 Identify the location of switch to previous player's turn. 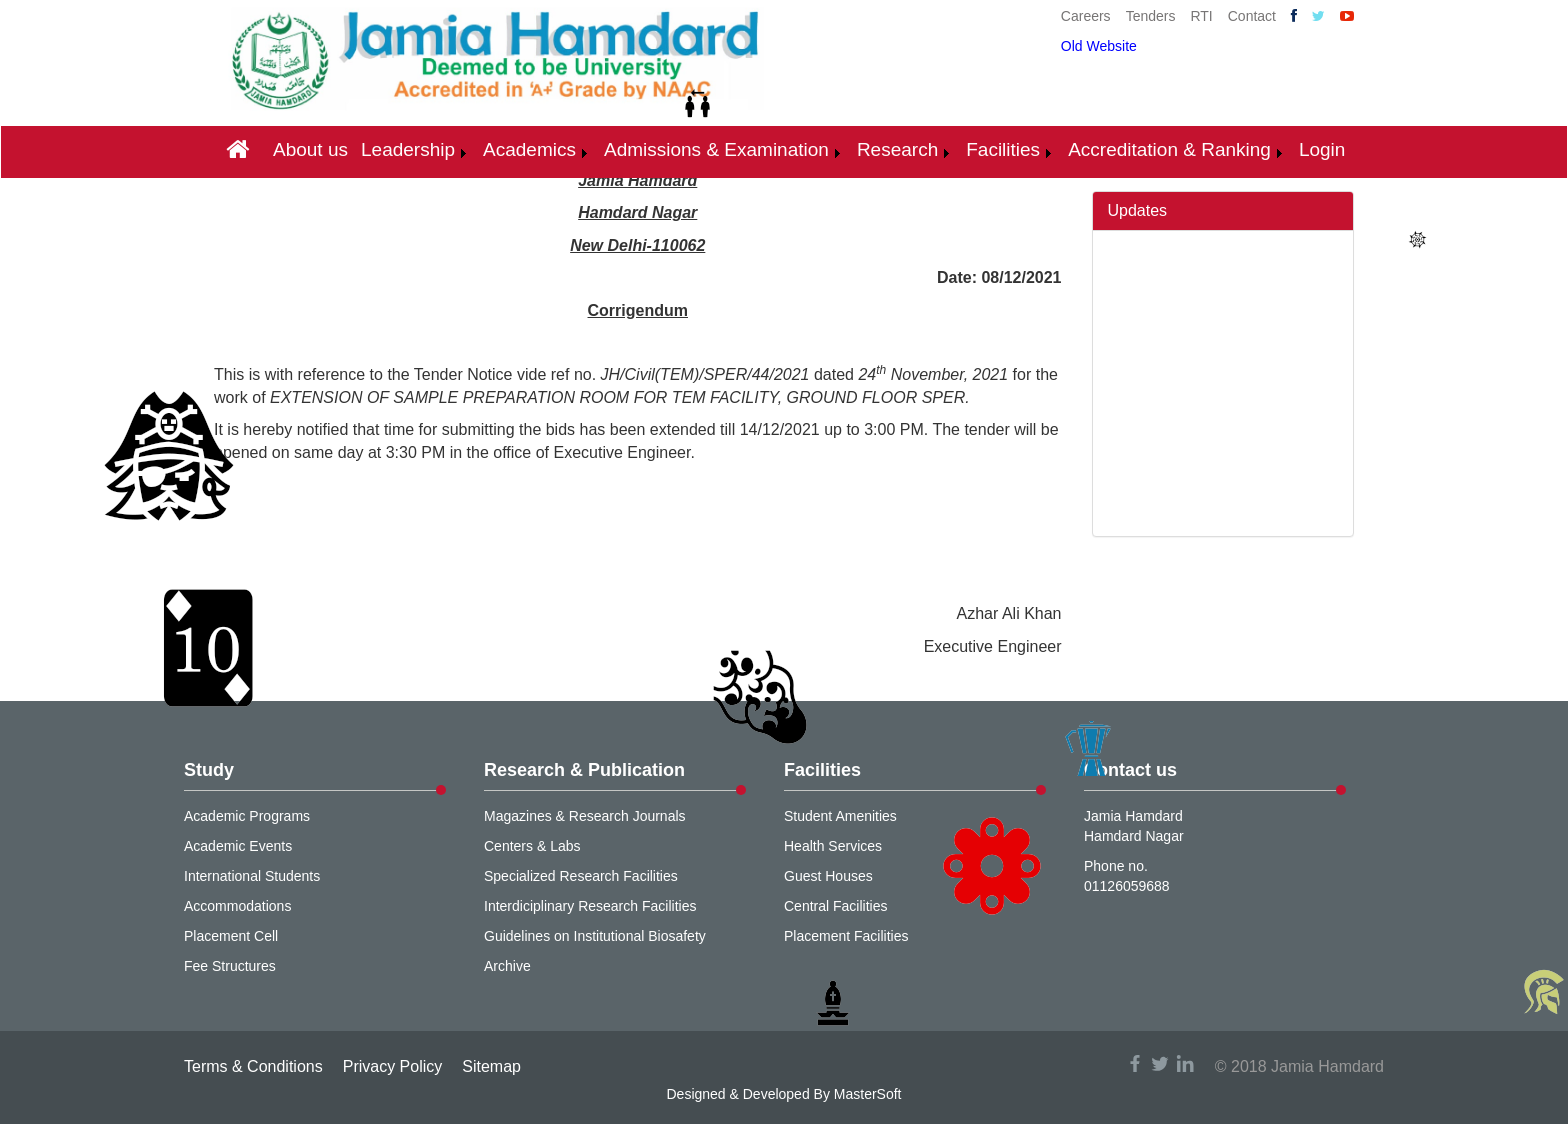
(697, 103).